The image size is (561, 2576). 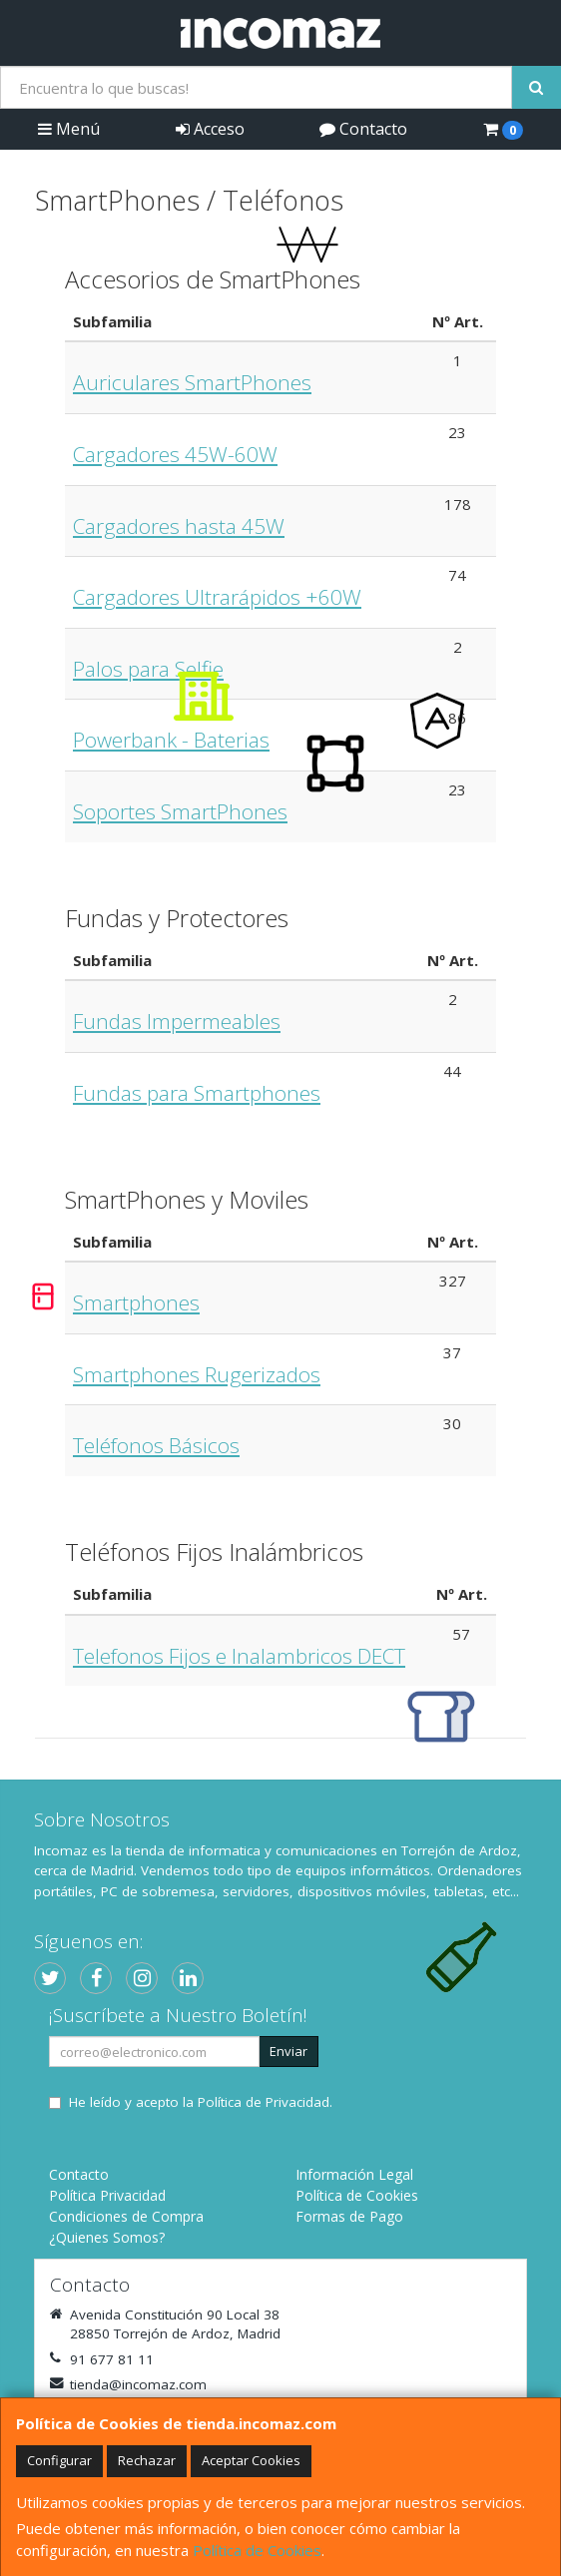 What do you see at coordinates (442, 1717) in the screenshot?
I see `browse bakery or bread products` at bounding box center [442, 1717].